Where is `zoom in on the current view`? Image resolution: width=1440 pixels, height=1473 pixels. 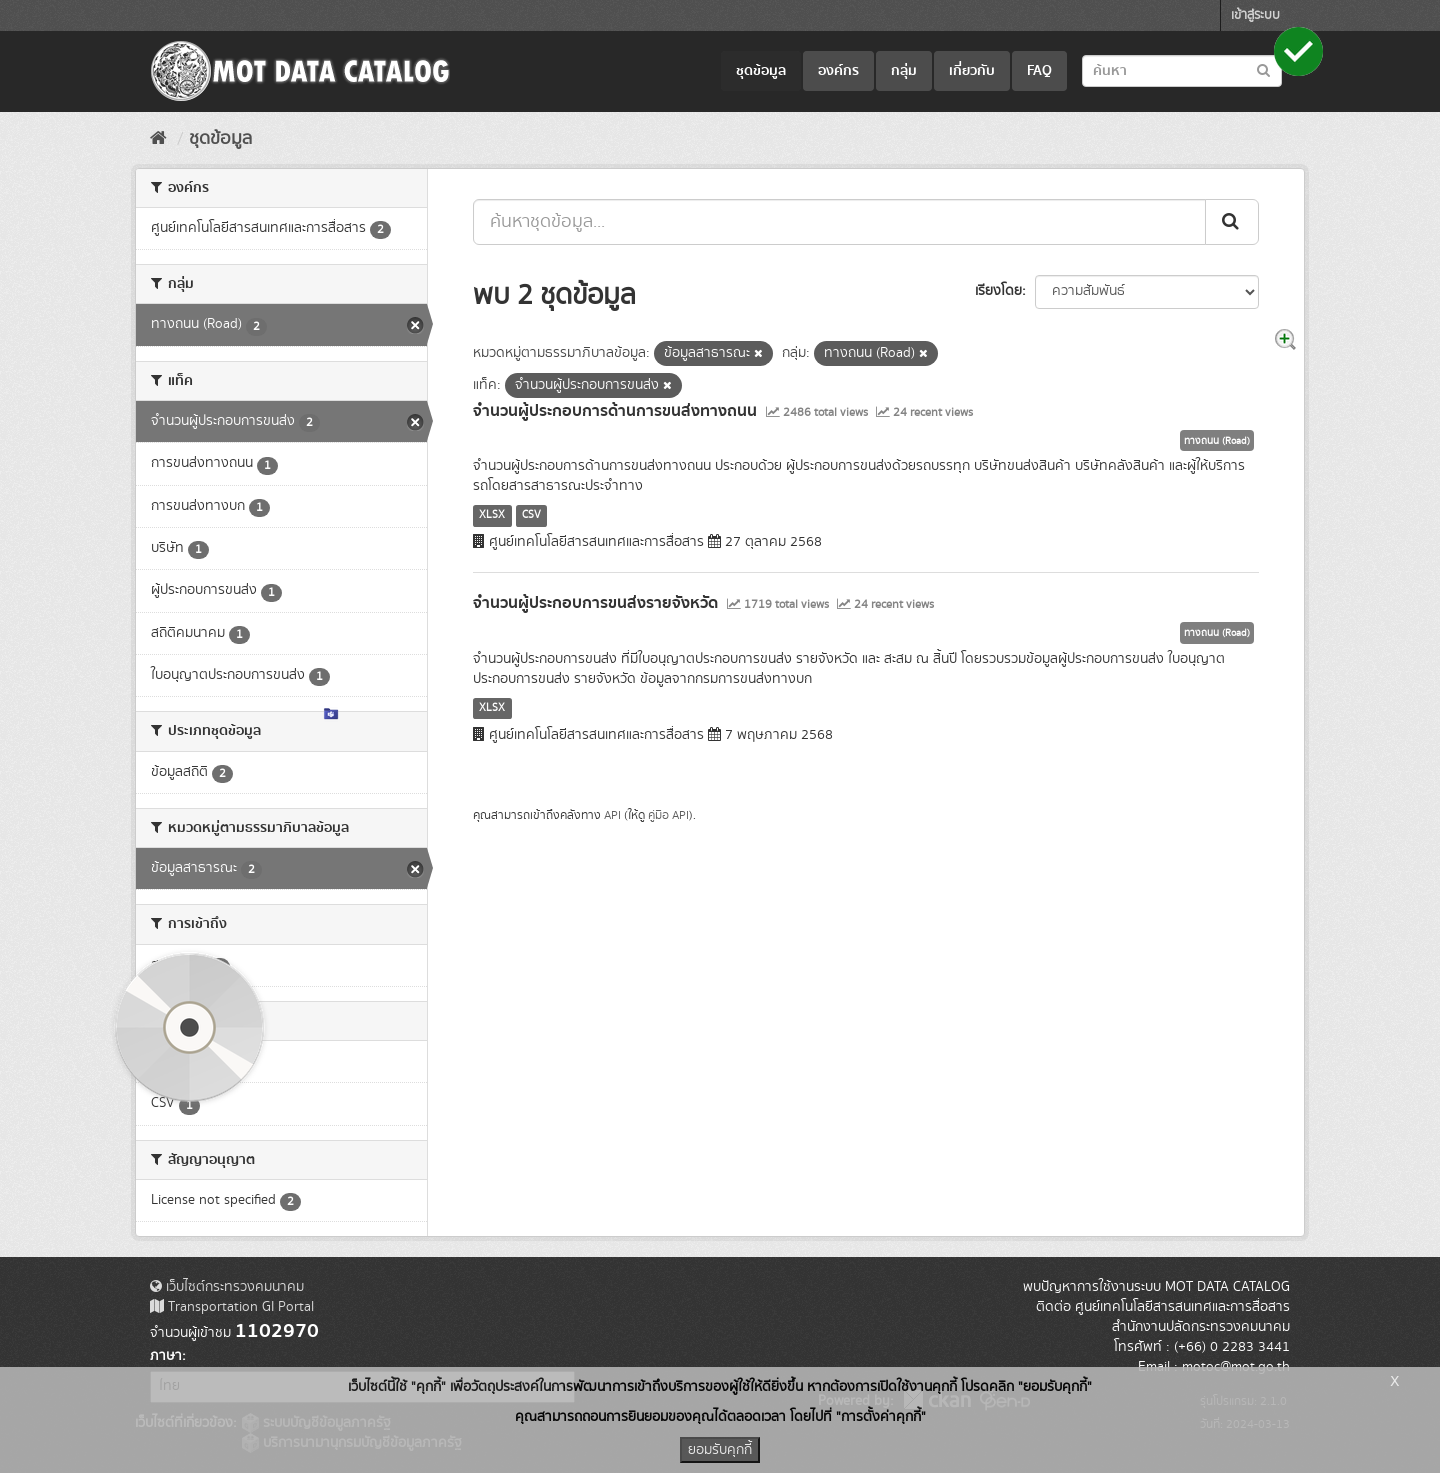
zoom in on the current view is located at coordinates (1285, 339).